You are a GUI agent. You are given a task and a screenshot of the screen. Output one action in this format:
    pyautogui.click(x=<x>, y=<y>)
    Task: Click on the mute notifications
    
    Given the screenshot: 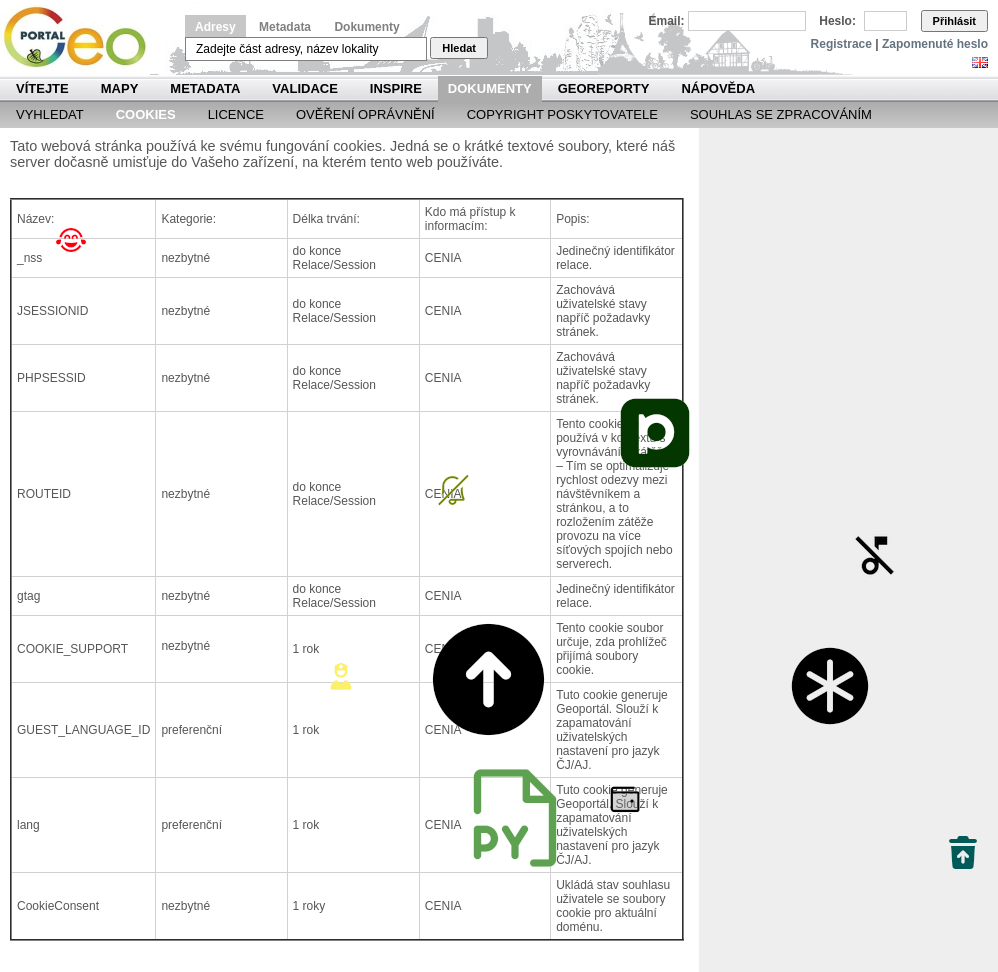 What is the action you would take?
    pyautogui.click(x=452, y=490)
    